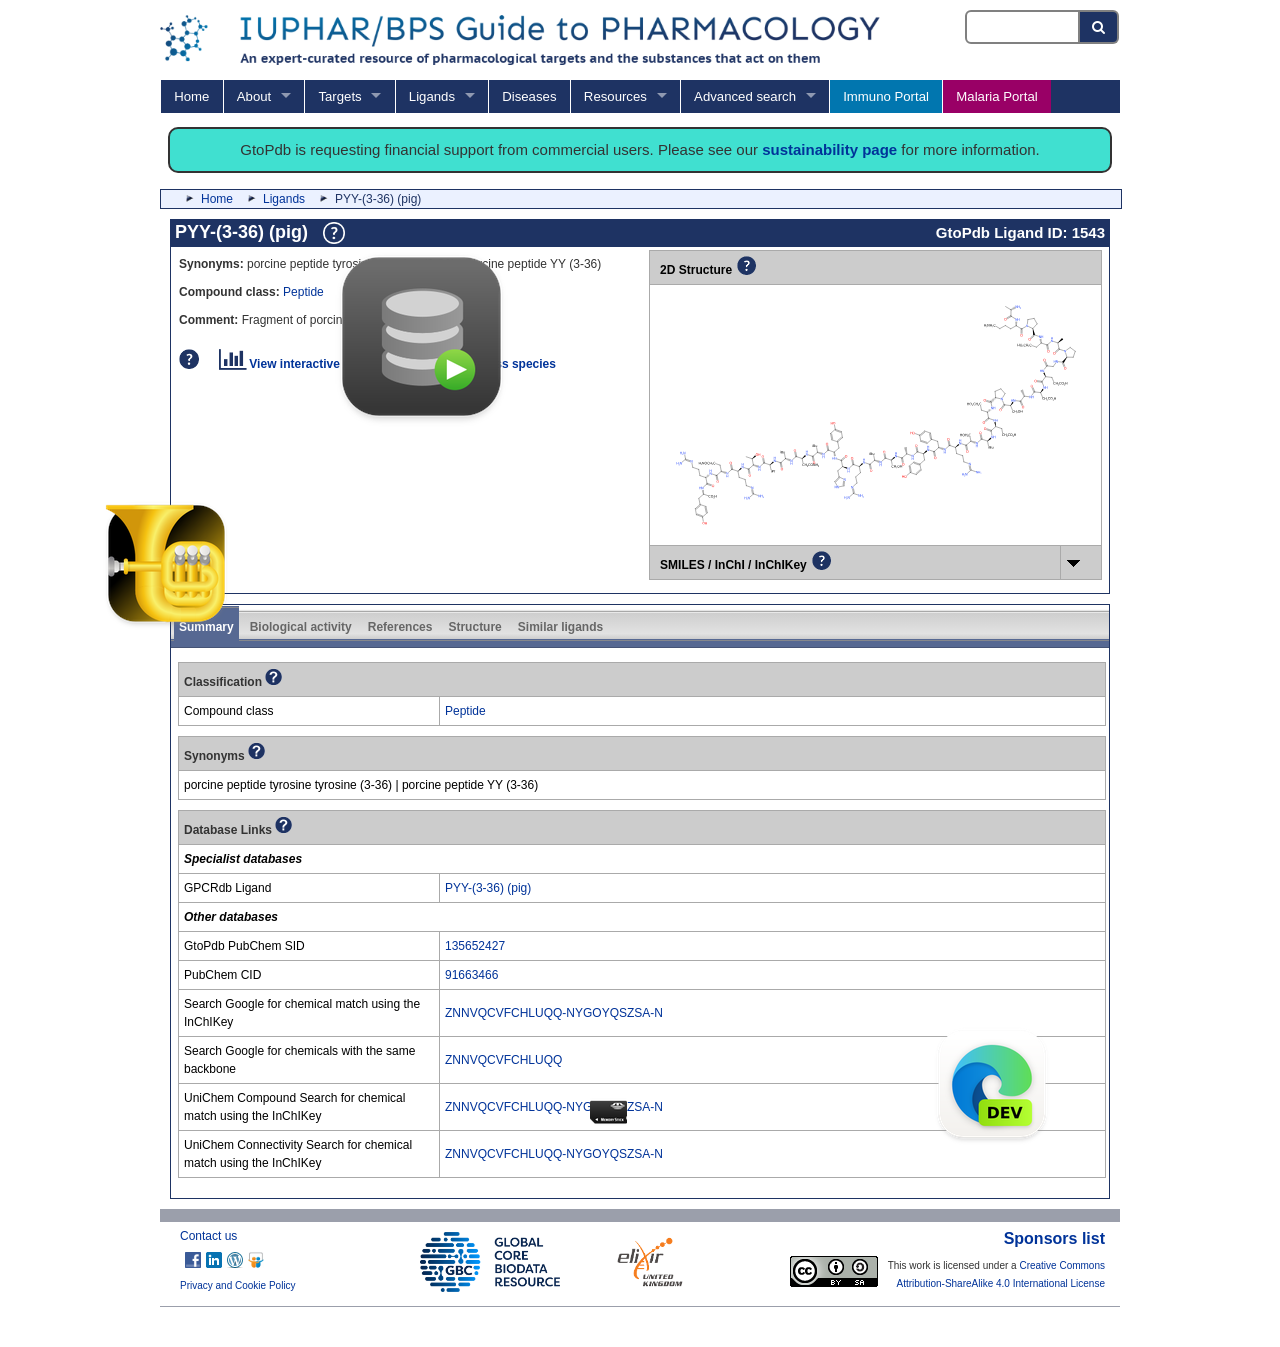 The width and height of the screenshot is (1280, 1347). Describe the element at coordinates (608, 1112) in the screenshot. I see `access memory stick storage device` at that location.